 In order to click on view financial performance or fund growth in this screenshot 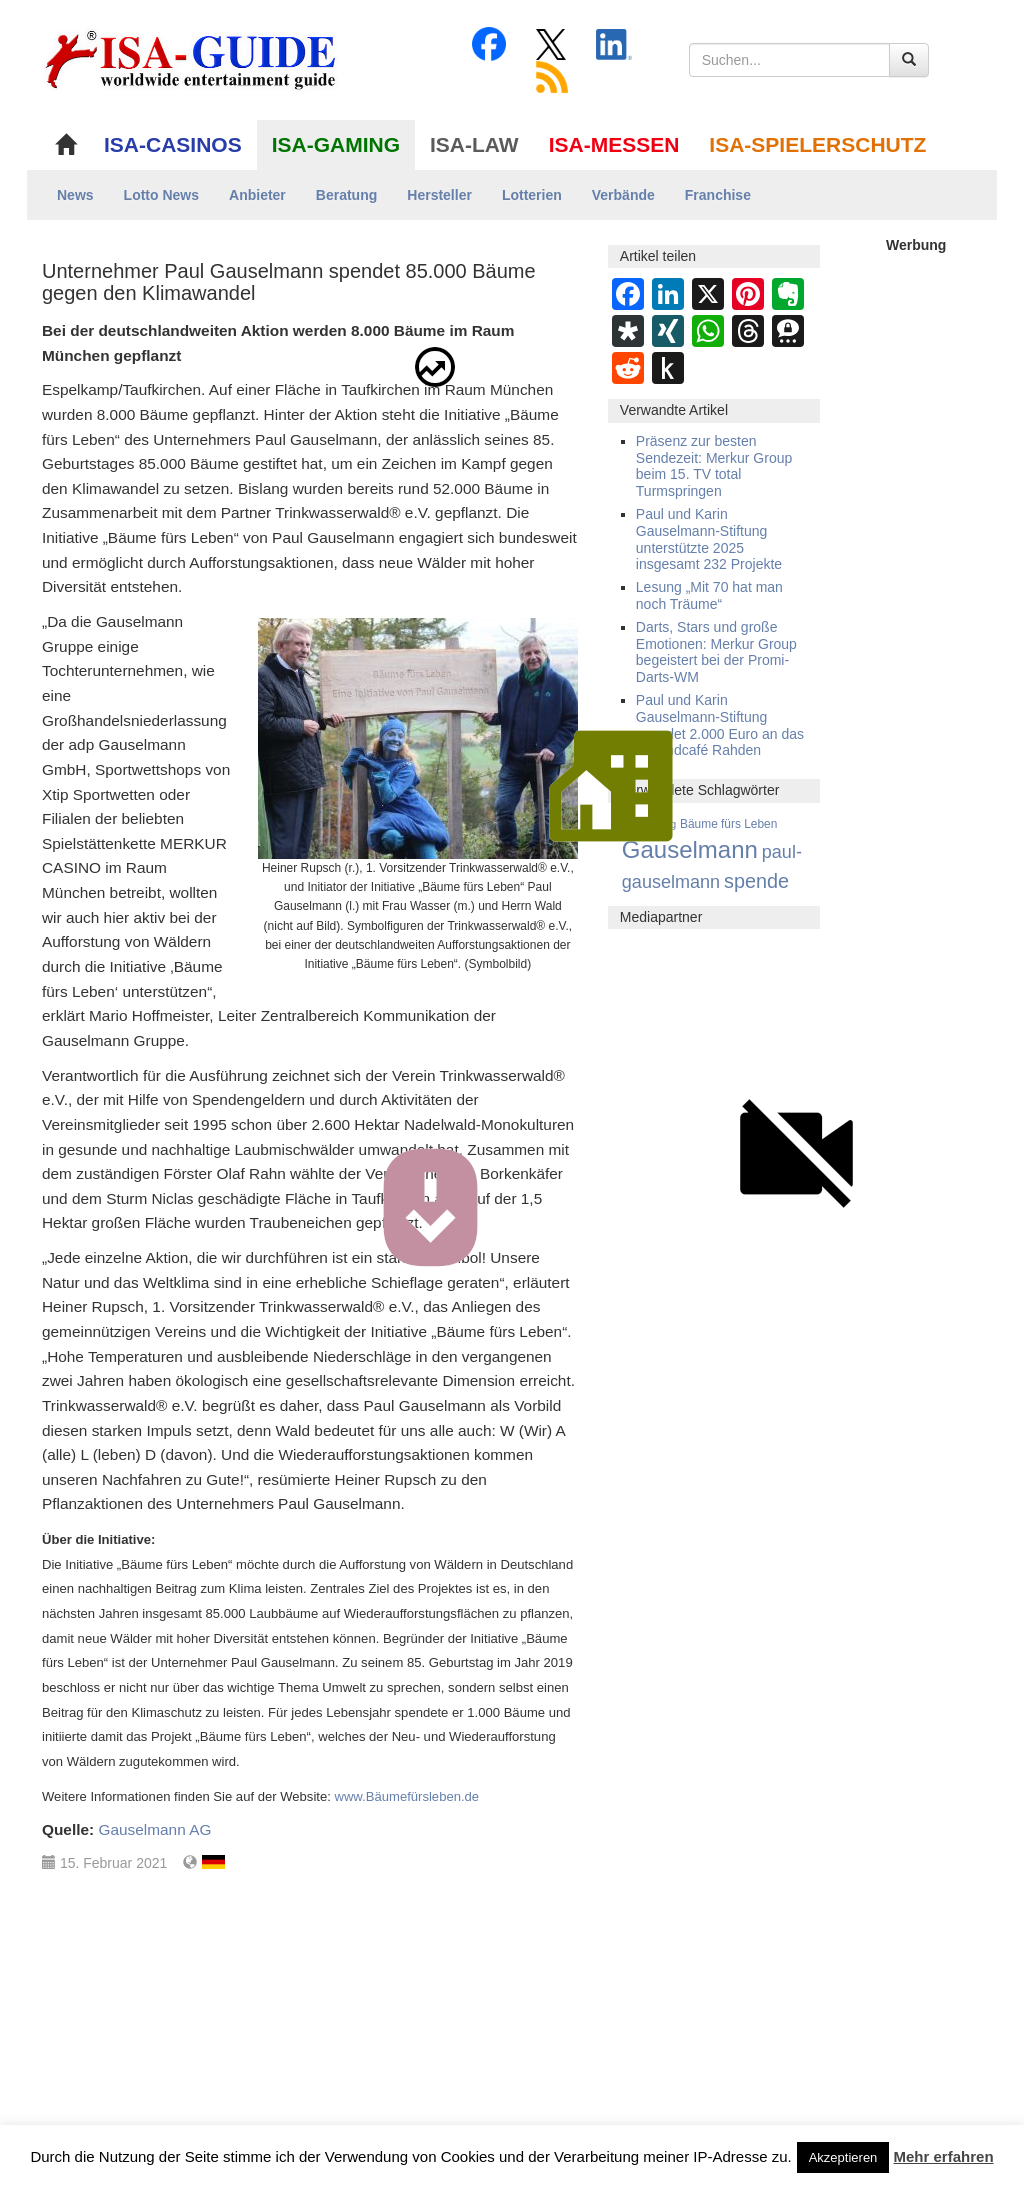, I will do `click(435, 367)`.